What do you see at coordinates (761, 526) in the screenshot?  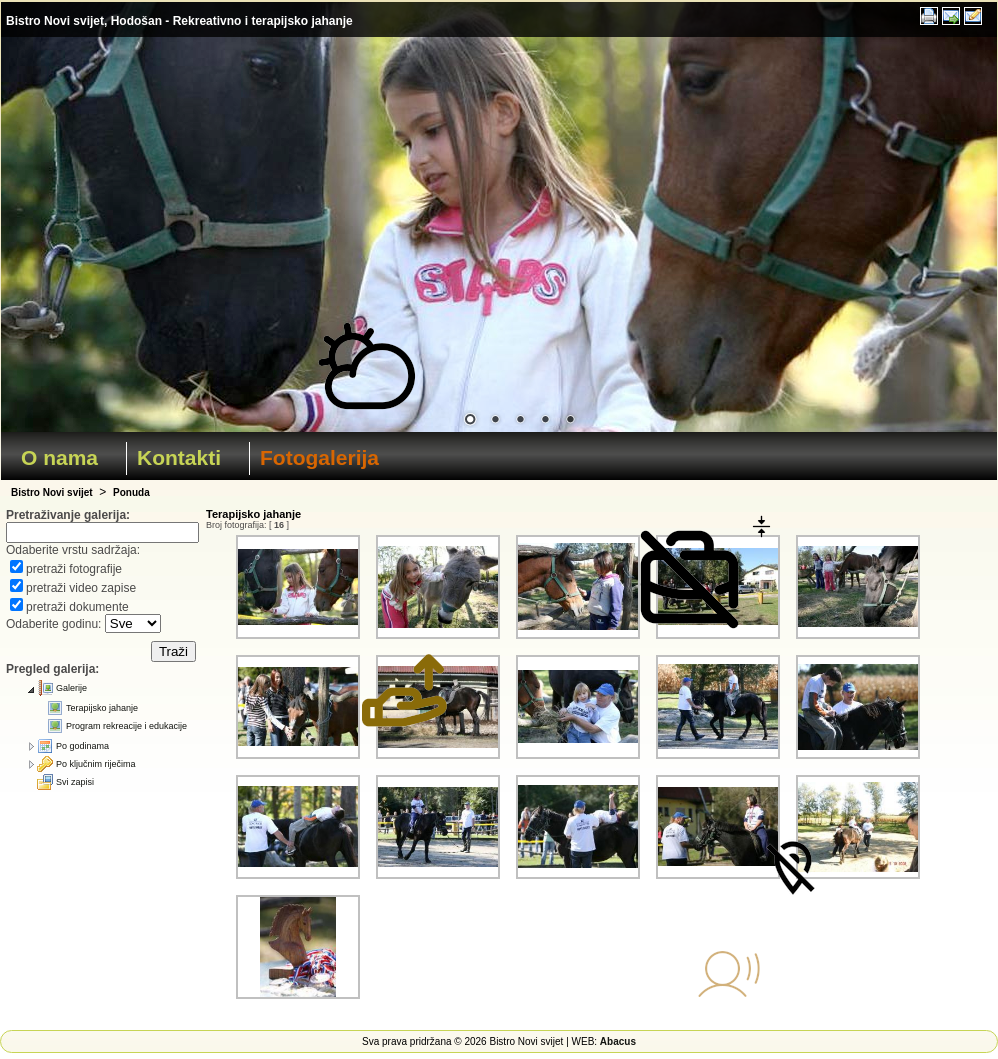 I see `collapse content vertically` at bounding box center [761, 526].